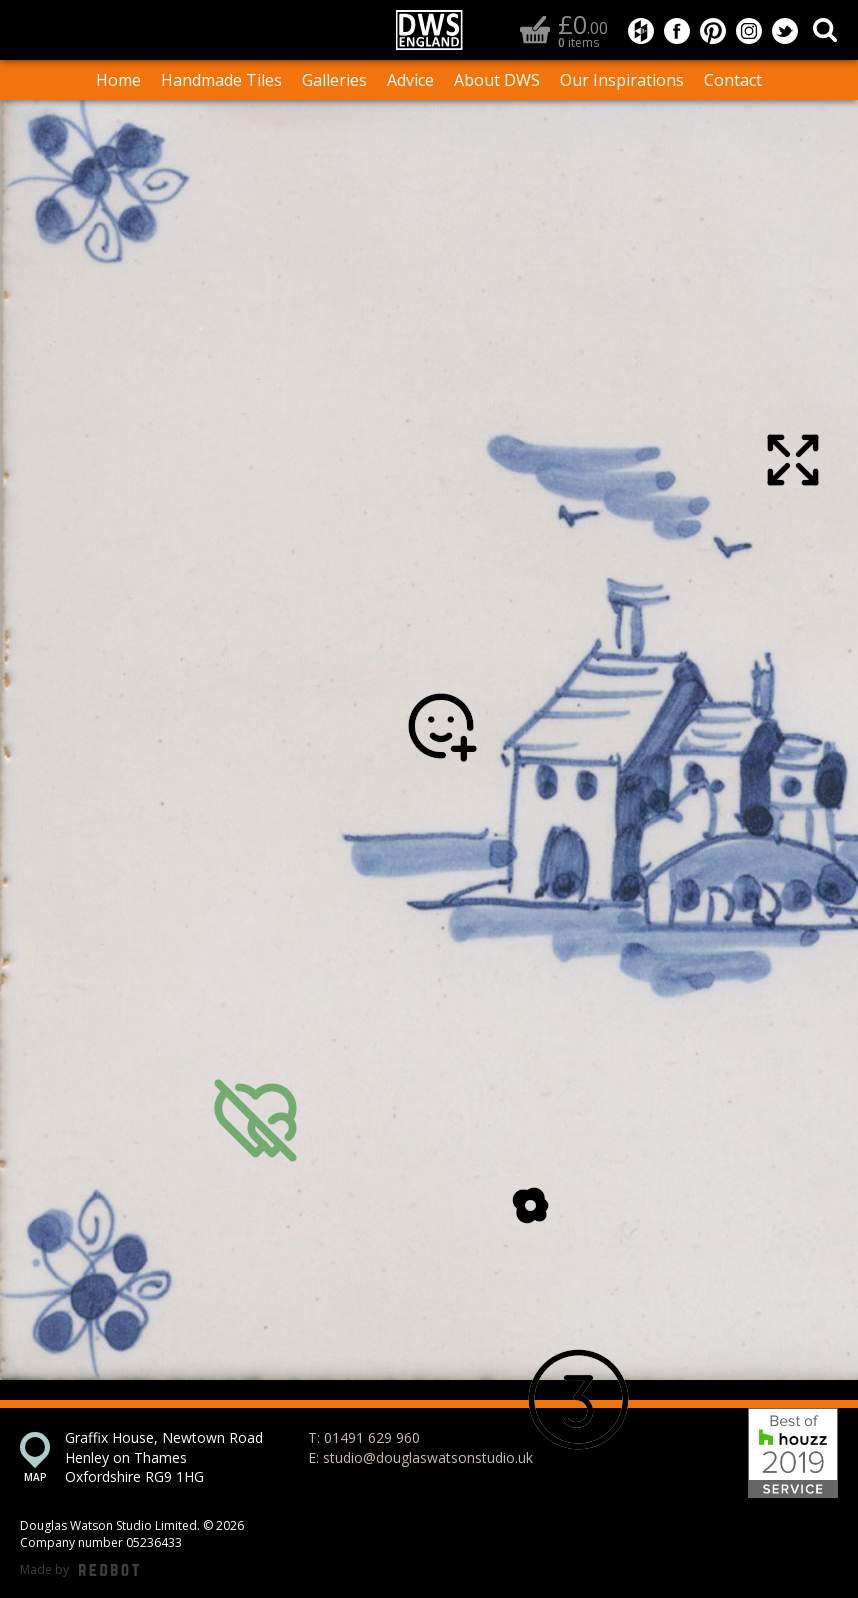 The image size is (858, 1598). Describe the element at coordinates (793, 460) in the screenshot. I see `expand to fullscreen mode` at that location.